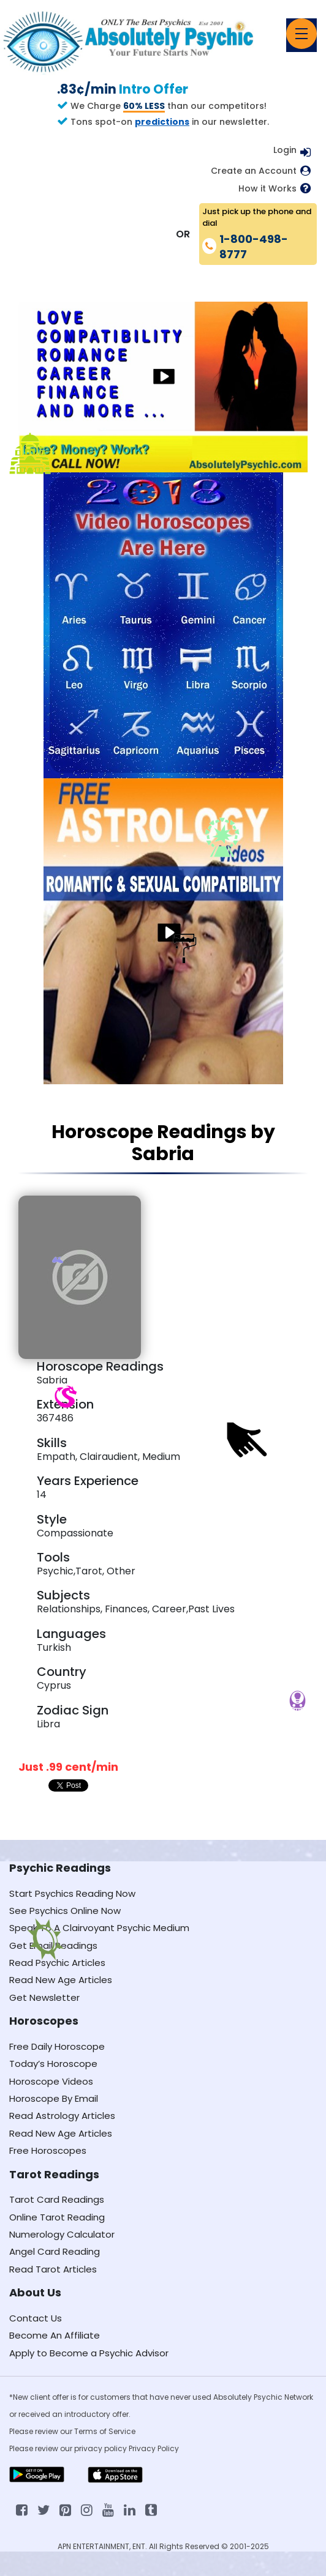 Image resolution: width=326 pixels, height=2576 pixels. I want to click on access the stargate or portal feature, so click(222, 837).